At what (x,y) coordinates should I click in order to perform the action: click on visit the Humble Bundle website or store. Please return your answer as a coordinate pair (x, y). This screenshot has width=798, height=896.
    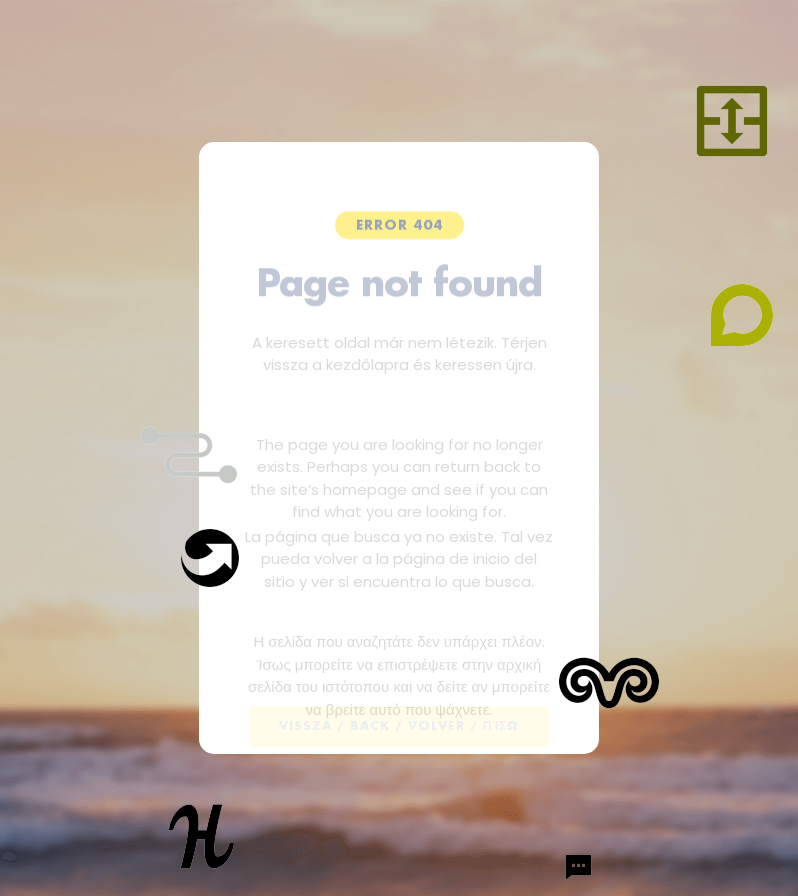
    Looking at the image, I should click on (201, 836).